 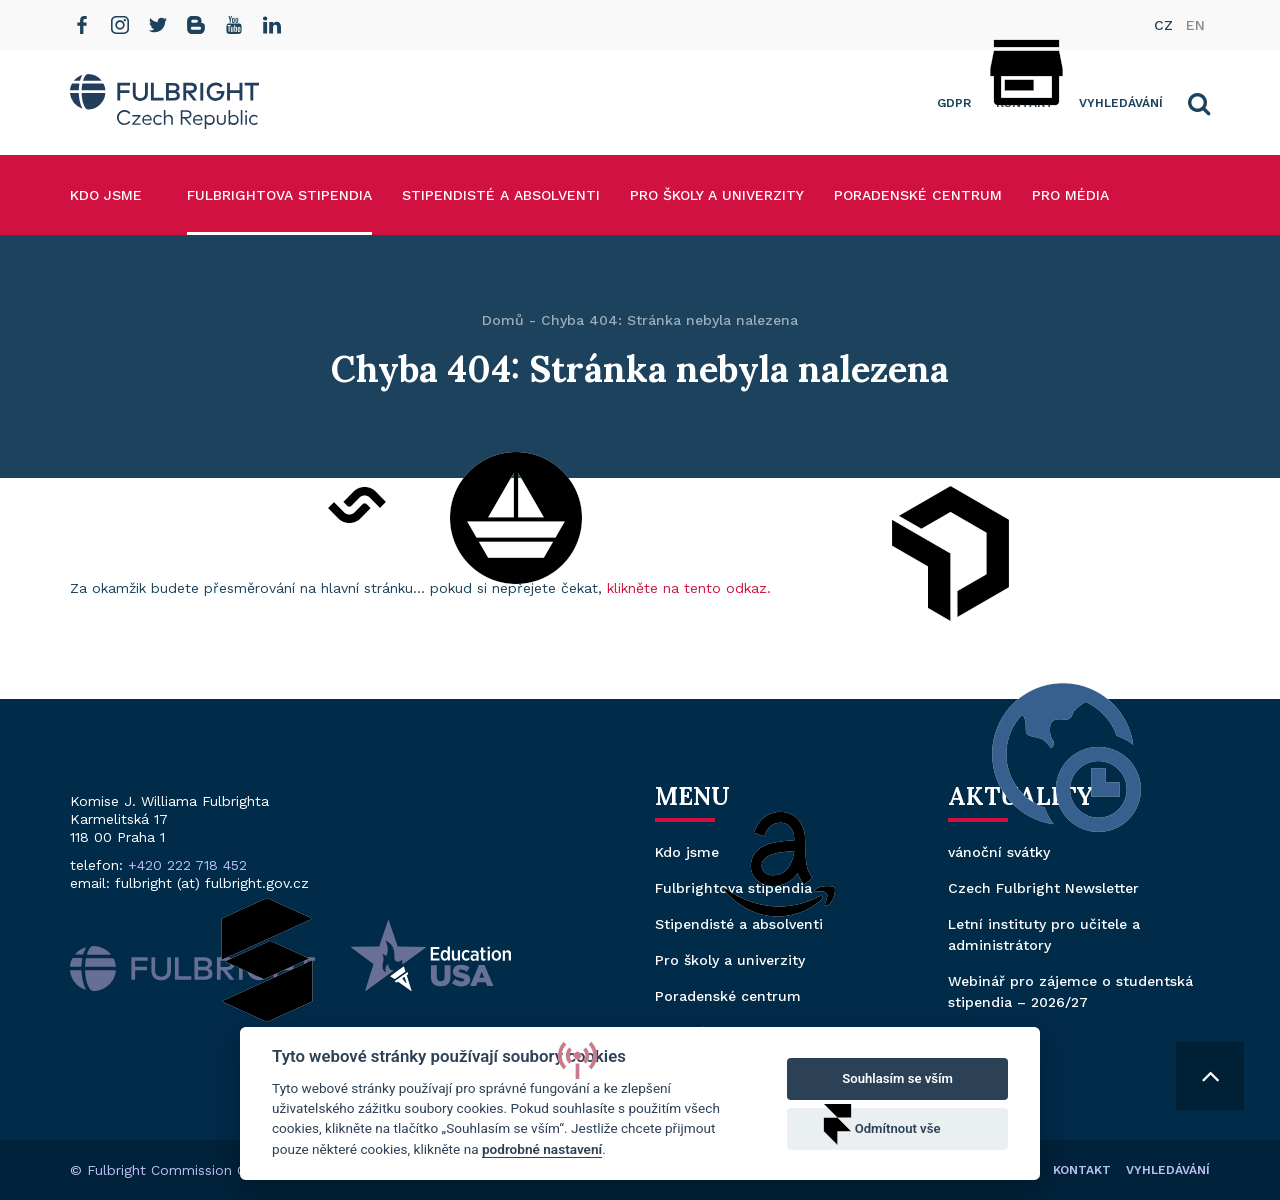 I want to click on new relic application performance monitoring logo, so click(x=950, y=553).